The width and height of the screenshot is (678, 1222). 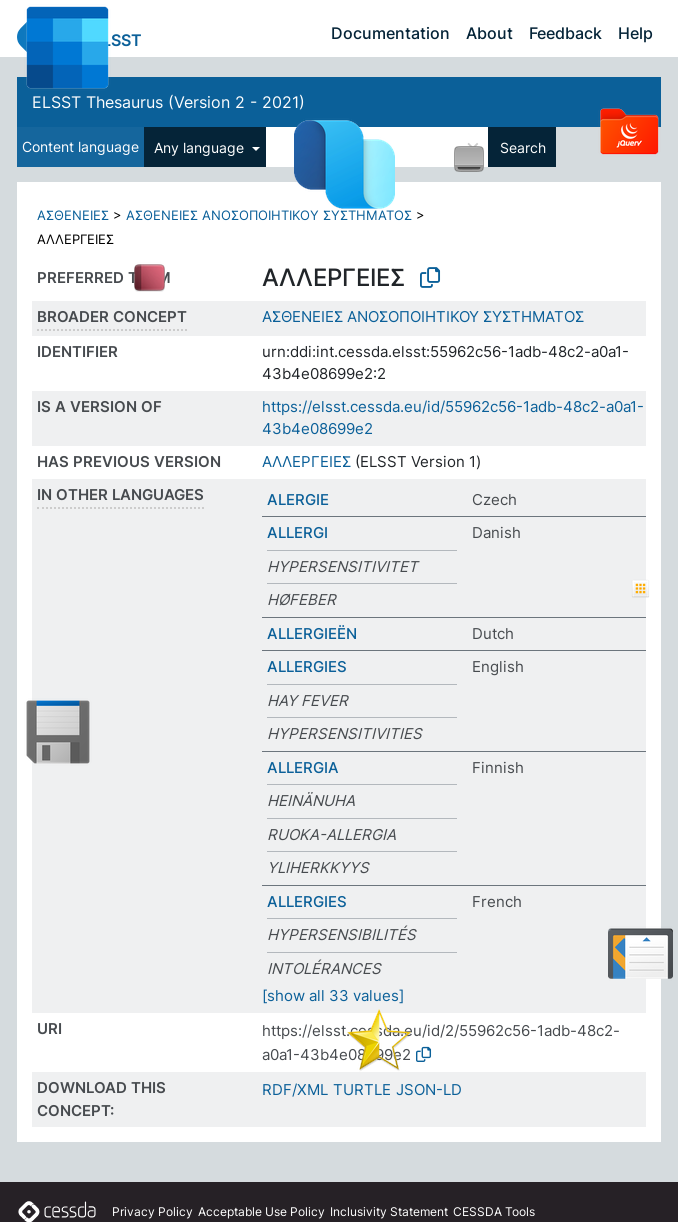 What do you see at coordinates (67, 47) in the screenshot?
I see `open the calendar app` at bounding box center [67, 47].